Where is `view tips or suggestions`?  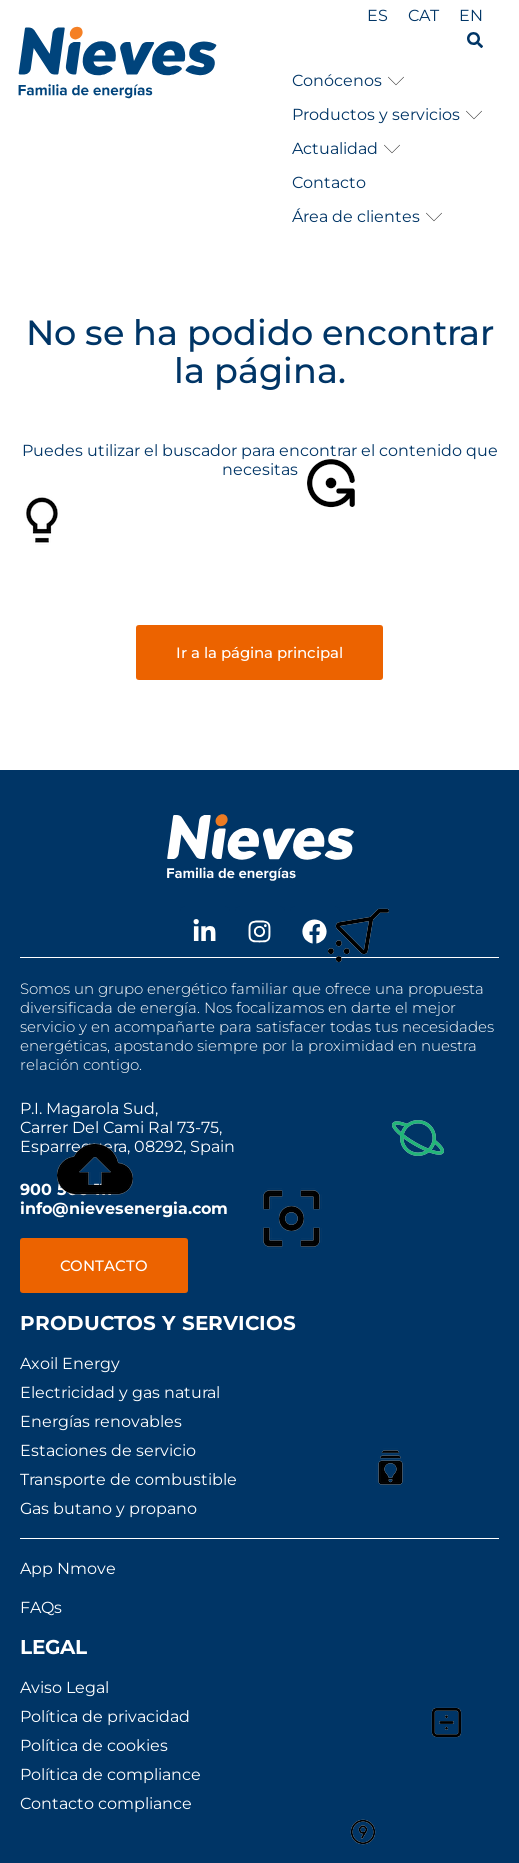 view tips or suggestions is located at coordinates (42, 520).